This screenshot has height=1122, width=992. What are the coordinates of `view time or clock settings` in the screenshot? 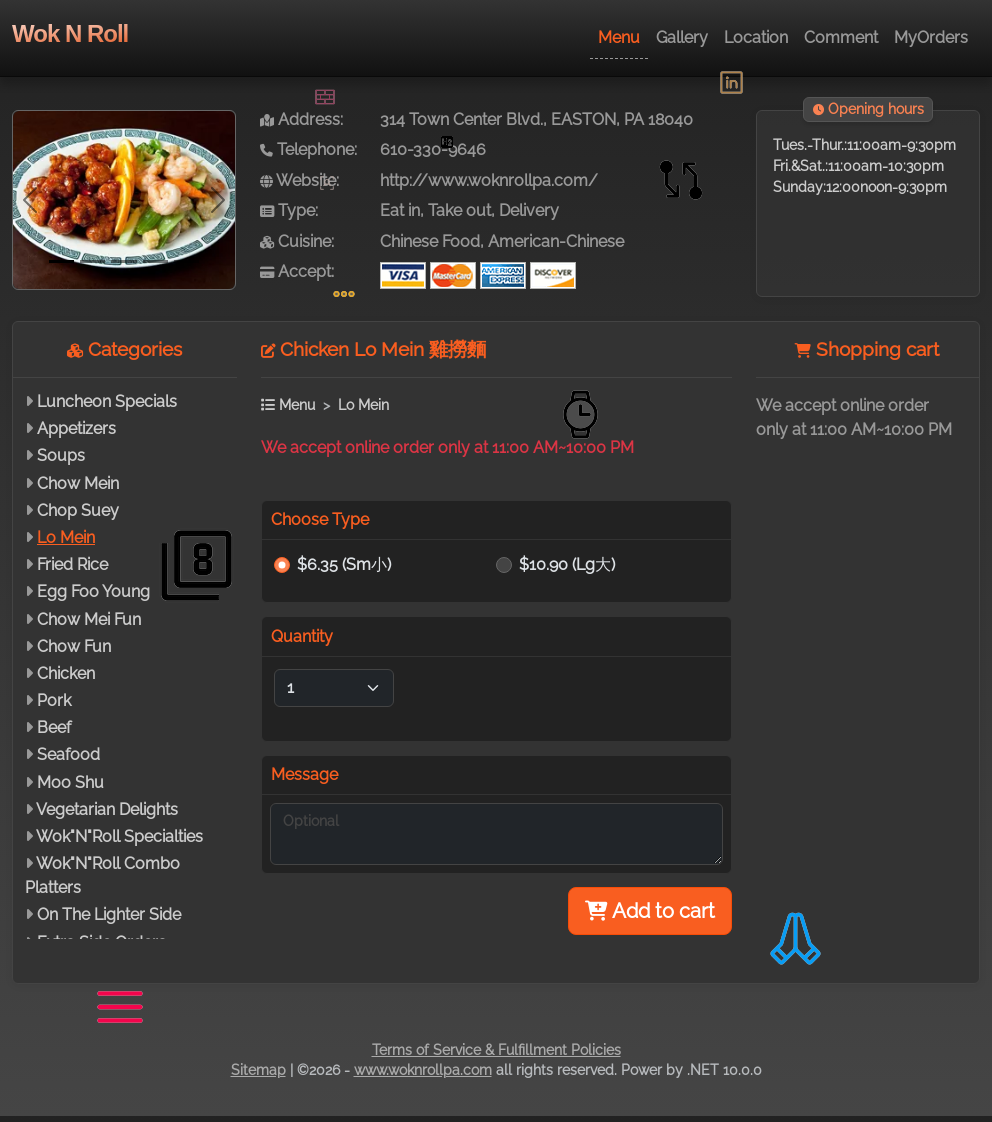 It's located at (580, 414).